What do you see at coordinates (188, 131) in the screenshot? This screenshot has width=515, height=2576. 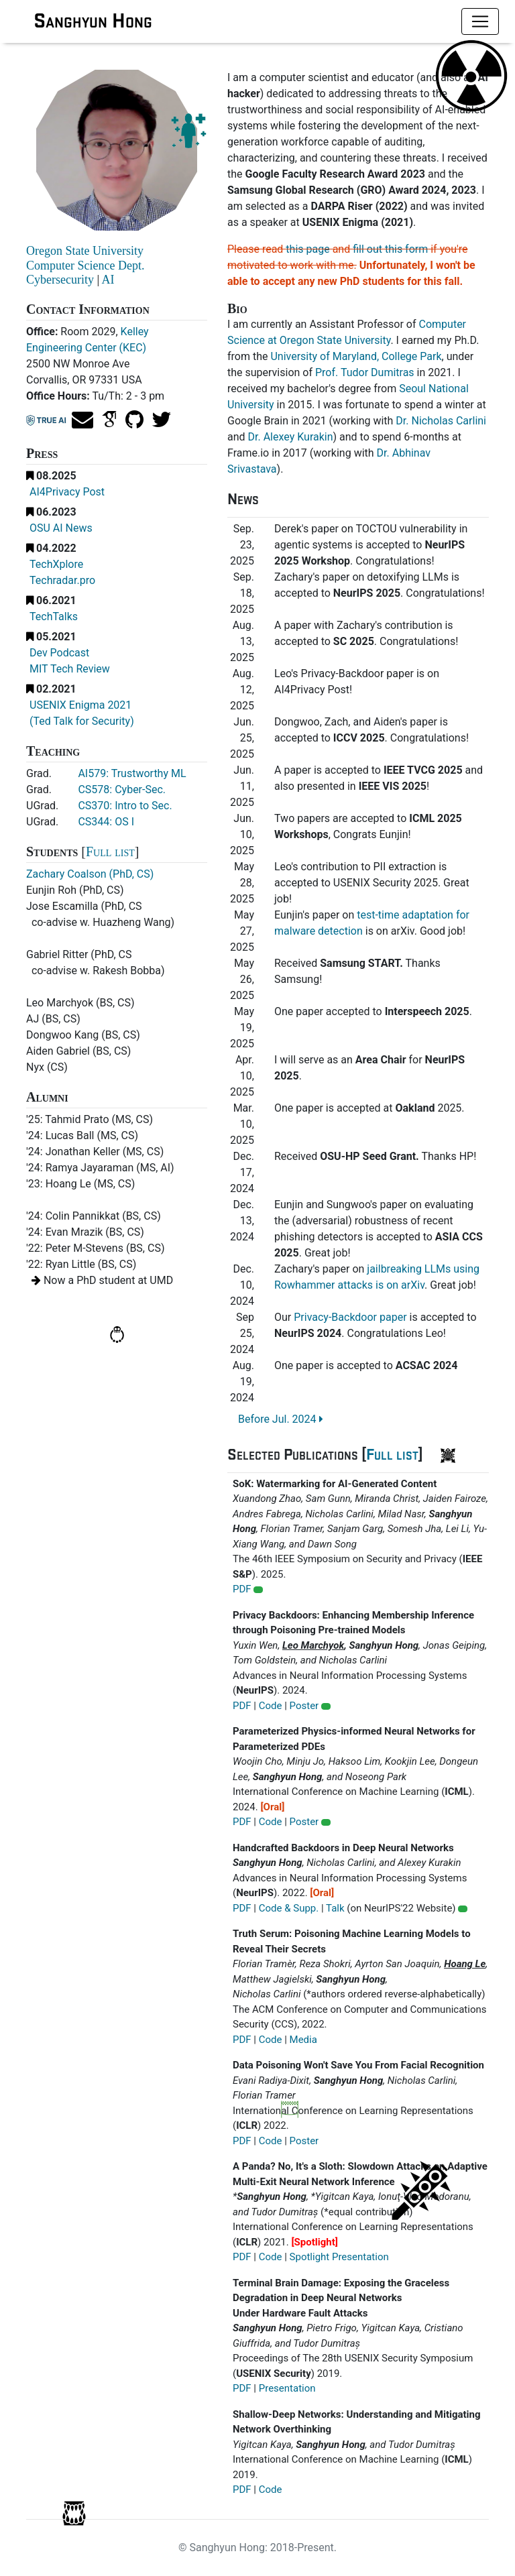 I see `activate healing ability or spell` at bounding box center [188, 131].